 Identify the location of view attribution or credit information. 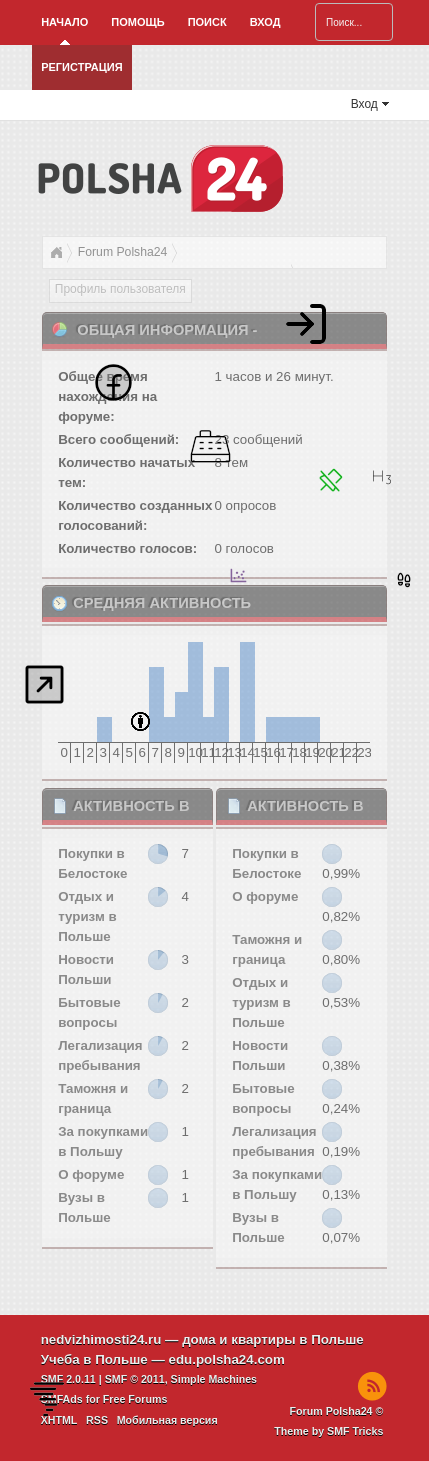
(140, 721).